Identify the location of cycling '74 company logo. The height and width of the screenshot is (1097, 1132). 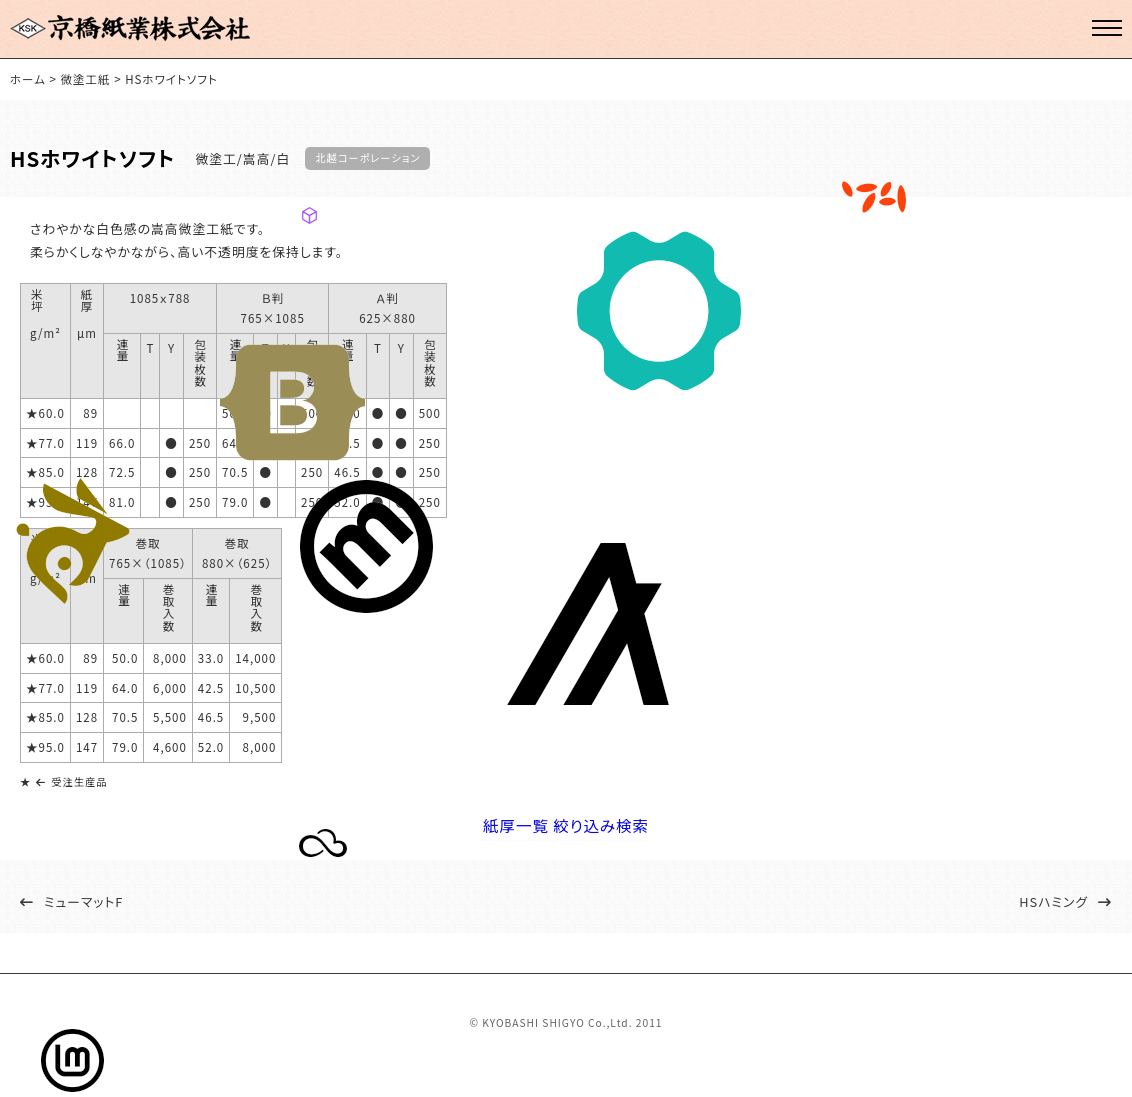
(874, 197).